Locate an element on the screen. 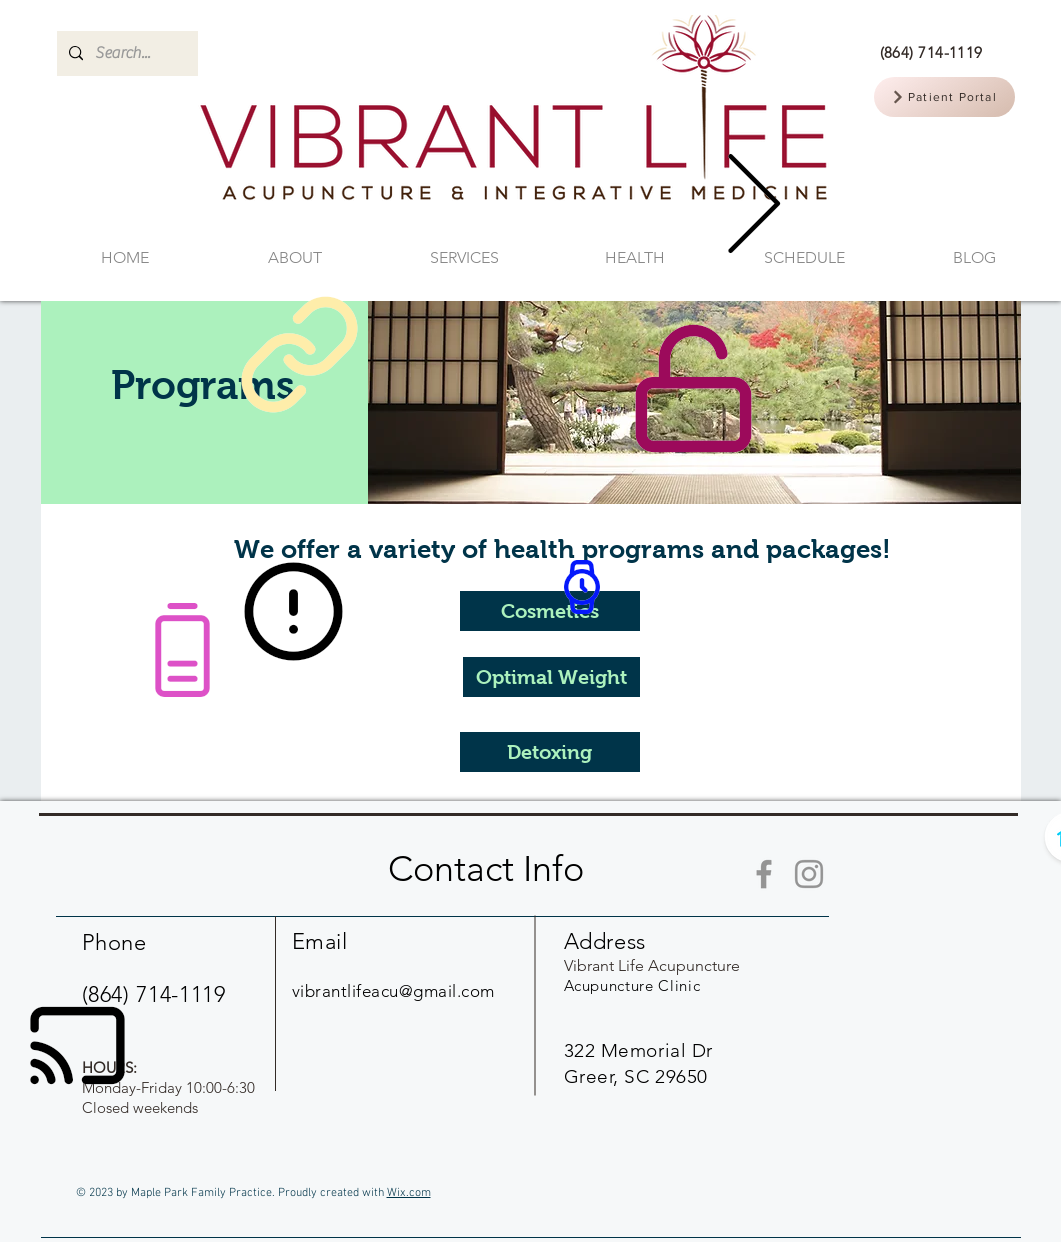 Image resolution: width=1061 pixels, height=1242 pixels. navigate to the next item or page is located at coordinates (749, 203).